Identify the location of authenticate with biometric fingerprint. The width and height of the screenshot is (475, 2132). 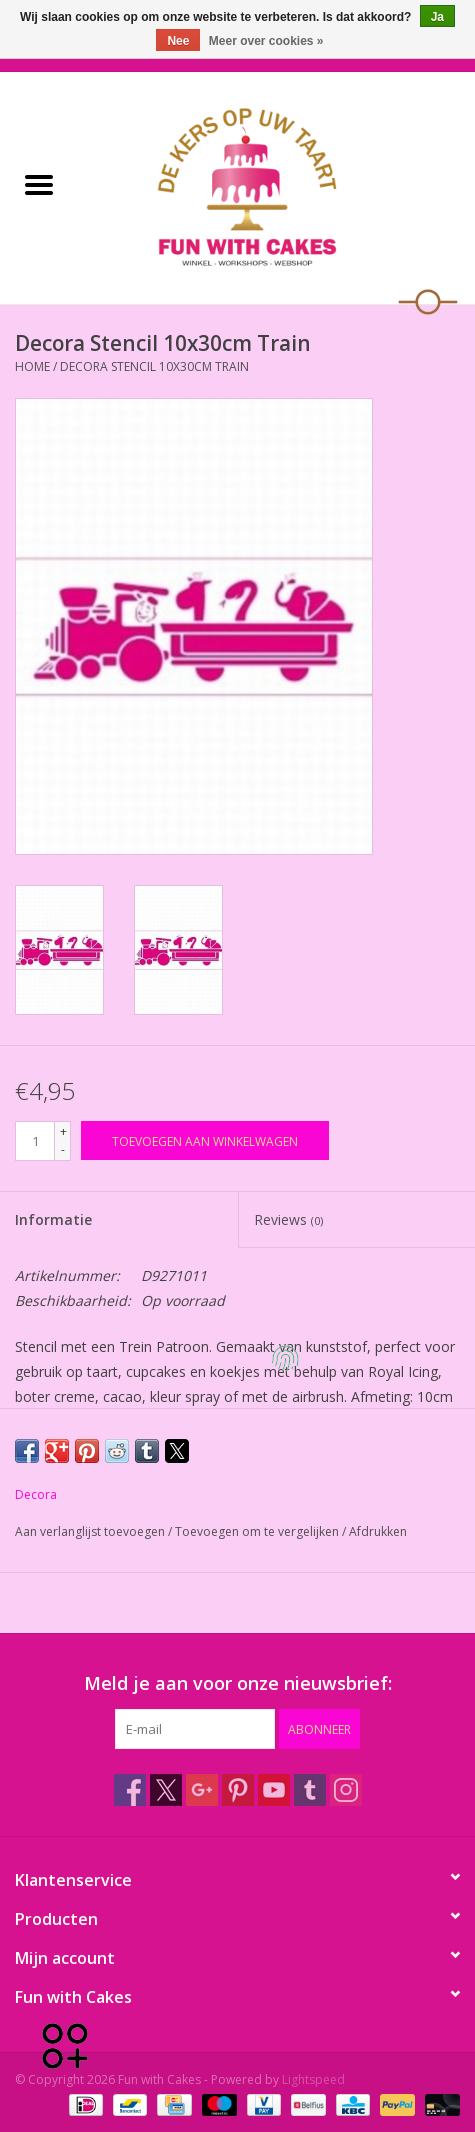
(285, 1358).